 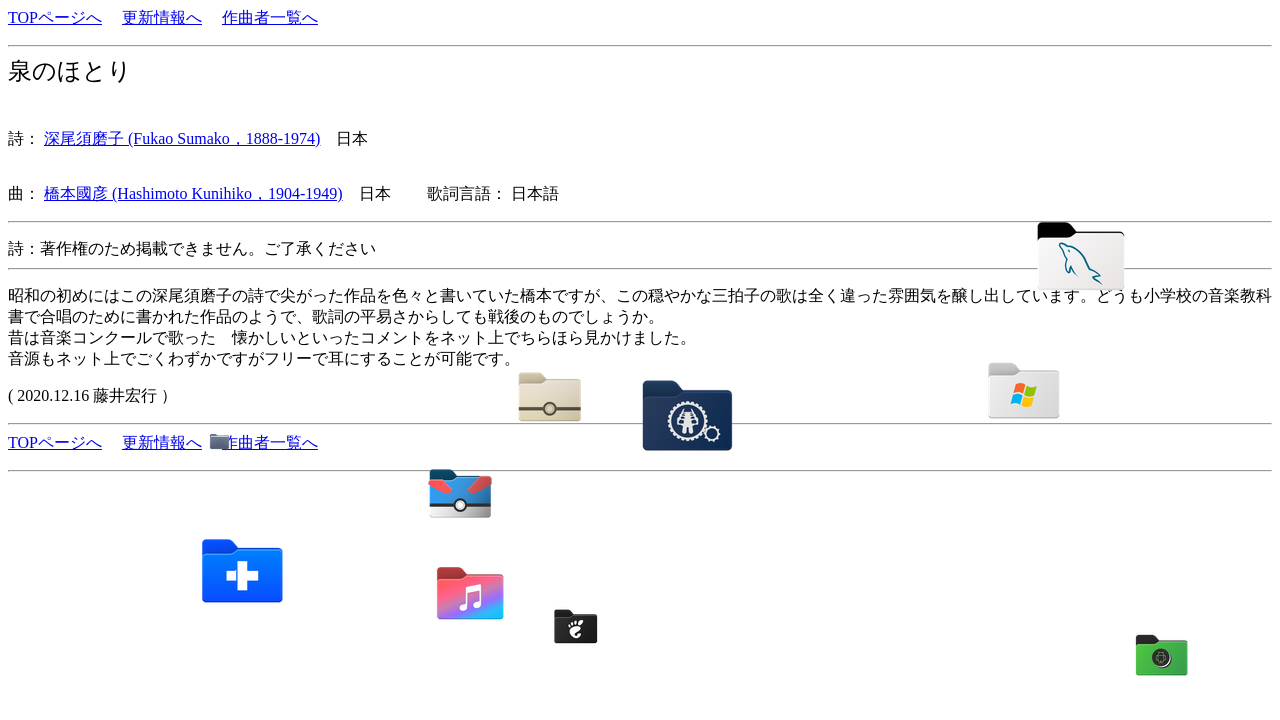 What do you see at coordinates (1161, 656) in the screenshot?
I see `open android oreo system files folder` at bounding box center [1161, 656].